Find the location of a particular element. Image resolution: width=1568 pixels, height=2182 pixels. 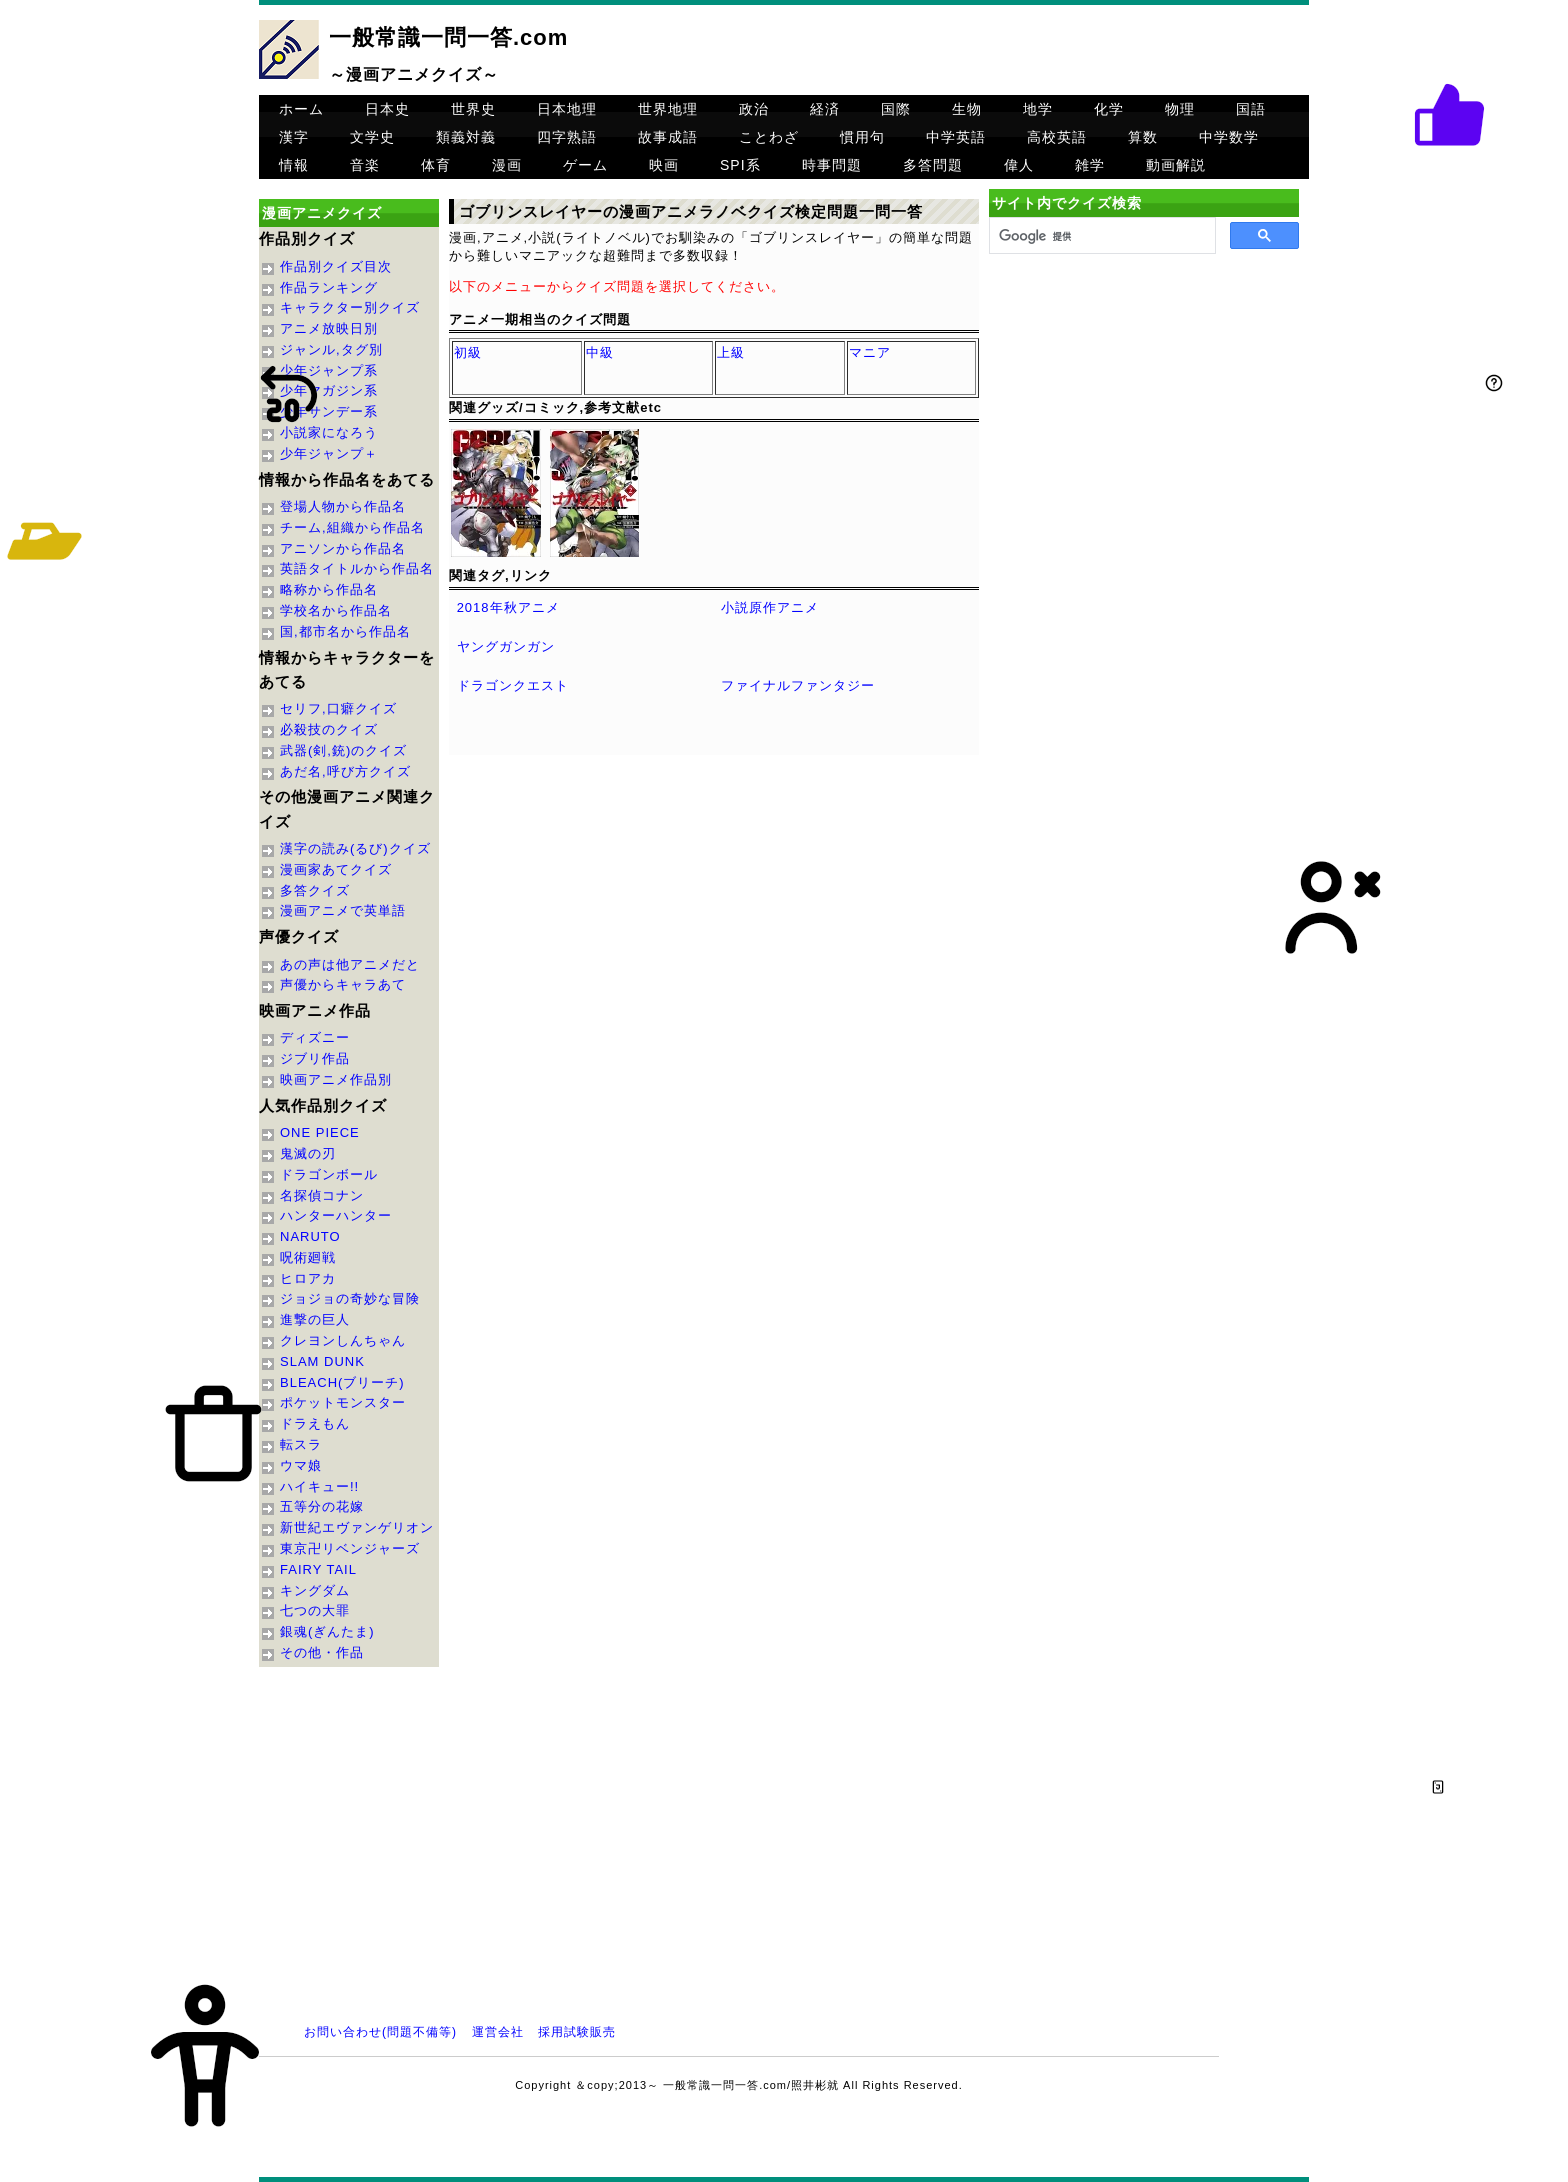

view male user profile is located at coordinates (205, 2059).